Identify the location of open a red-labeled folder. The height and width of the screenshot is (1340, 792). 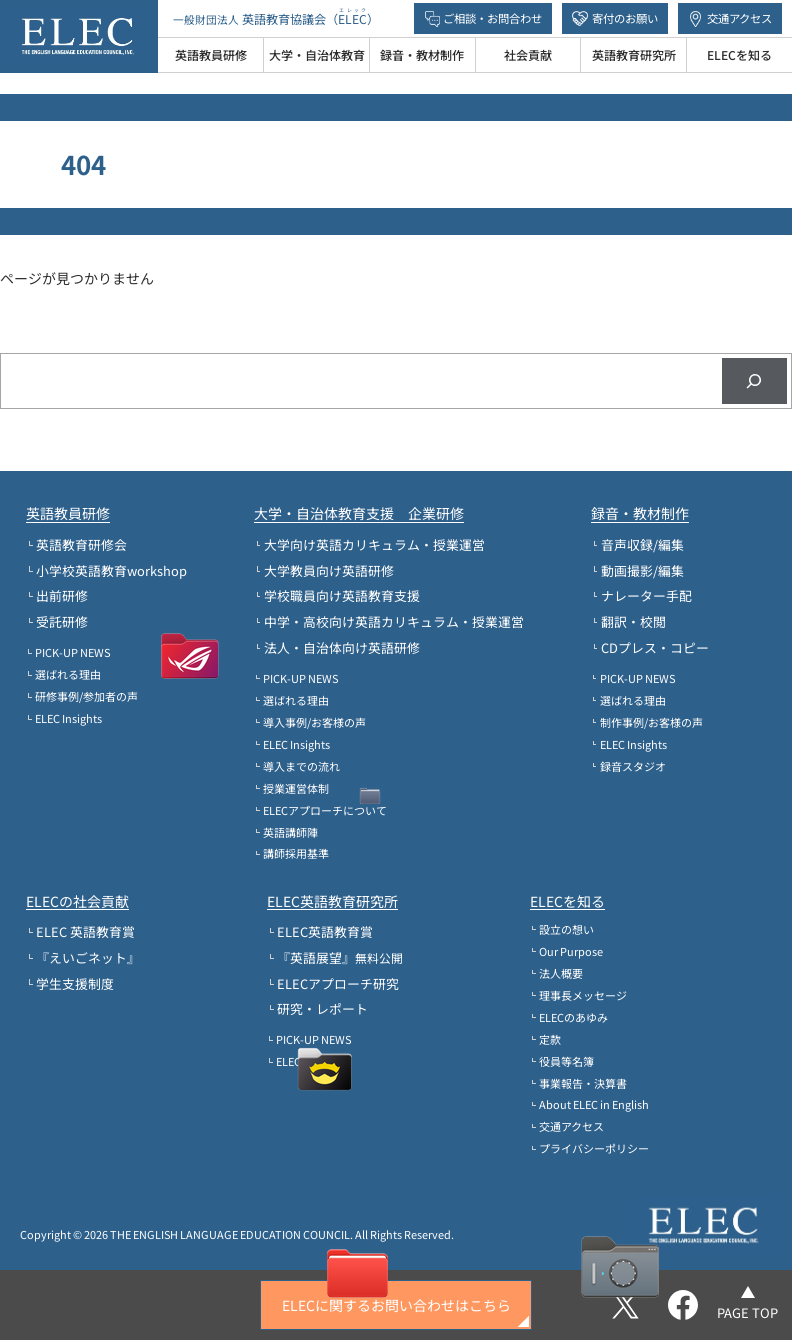
(357, 1273).